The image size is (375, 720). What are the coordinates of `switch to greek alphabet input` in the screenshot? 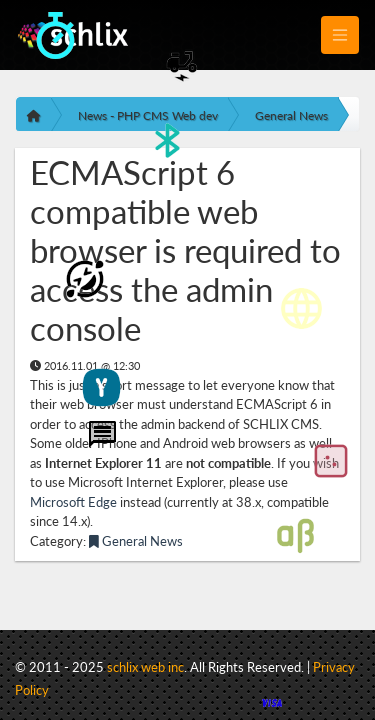 It's located at (295, 532).